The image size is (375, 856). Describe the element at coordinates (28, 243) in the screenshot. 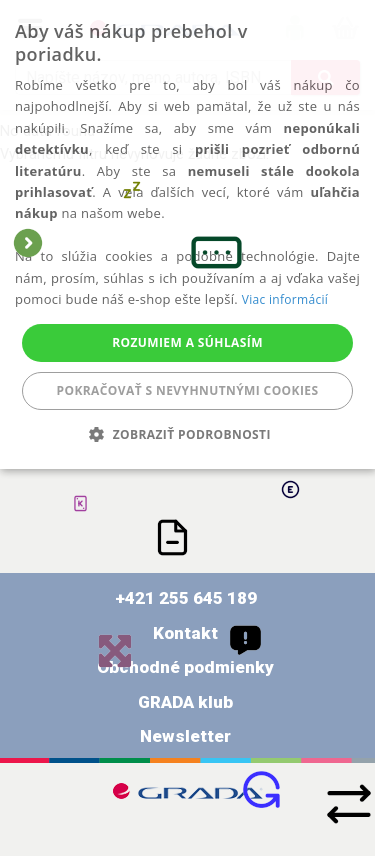

I see `go to next item or page` at that location.